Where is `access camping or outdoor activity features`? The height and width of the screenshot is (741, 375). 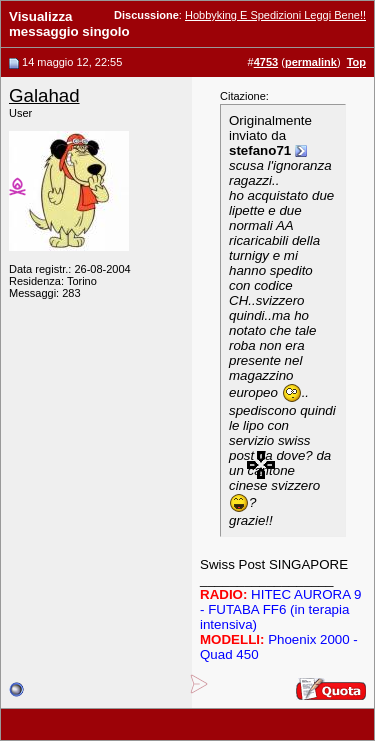
access camping or outdoor activity features is located at coordinates (17, 186).